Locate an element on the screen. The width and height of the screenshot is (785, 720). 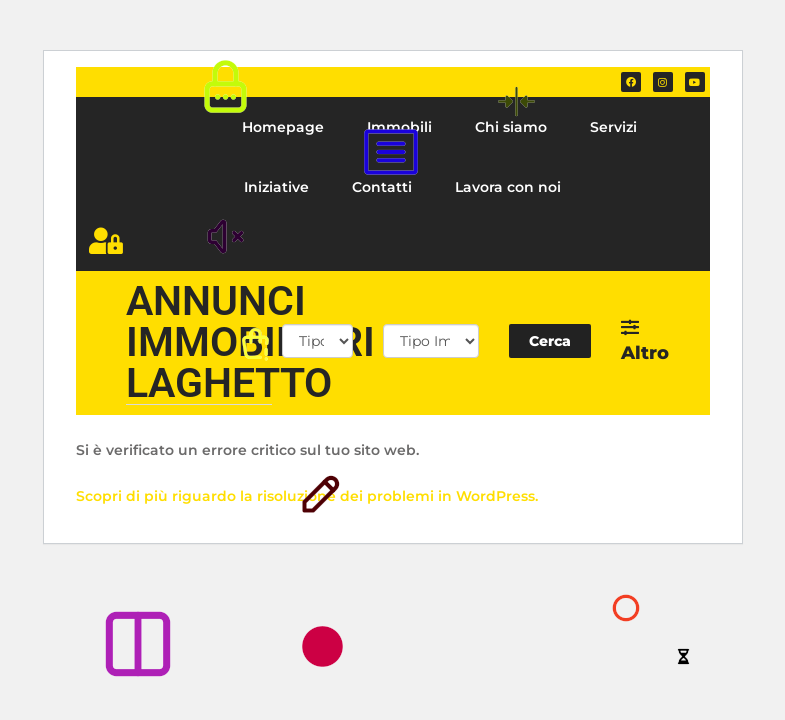
shopping bag requires attention or action is located at coordinates (255, 343).